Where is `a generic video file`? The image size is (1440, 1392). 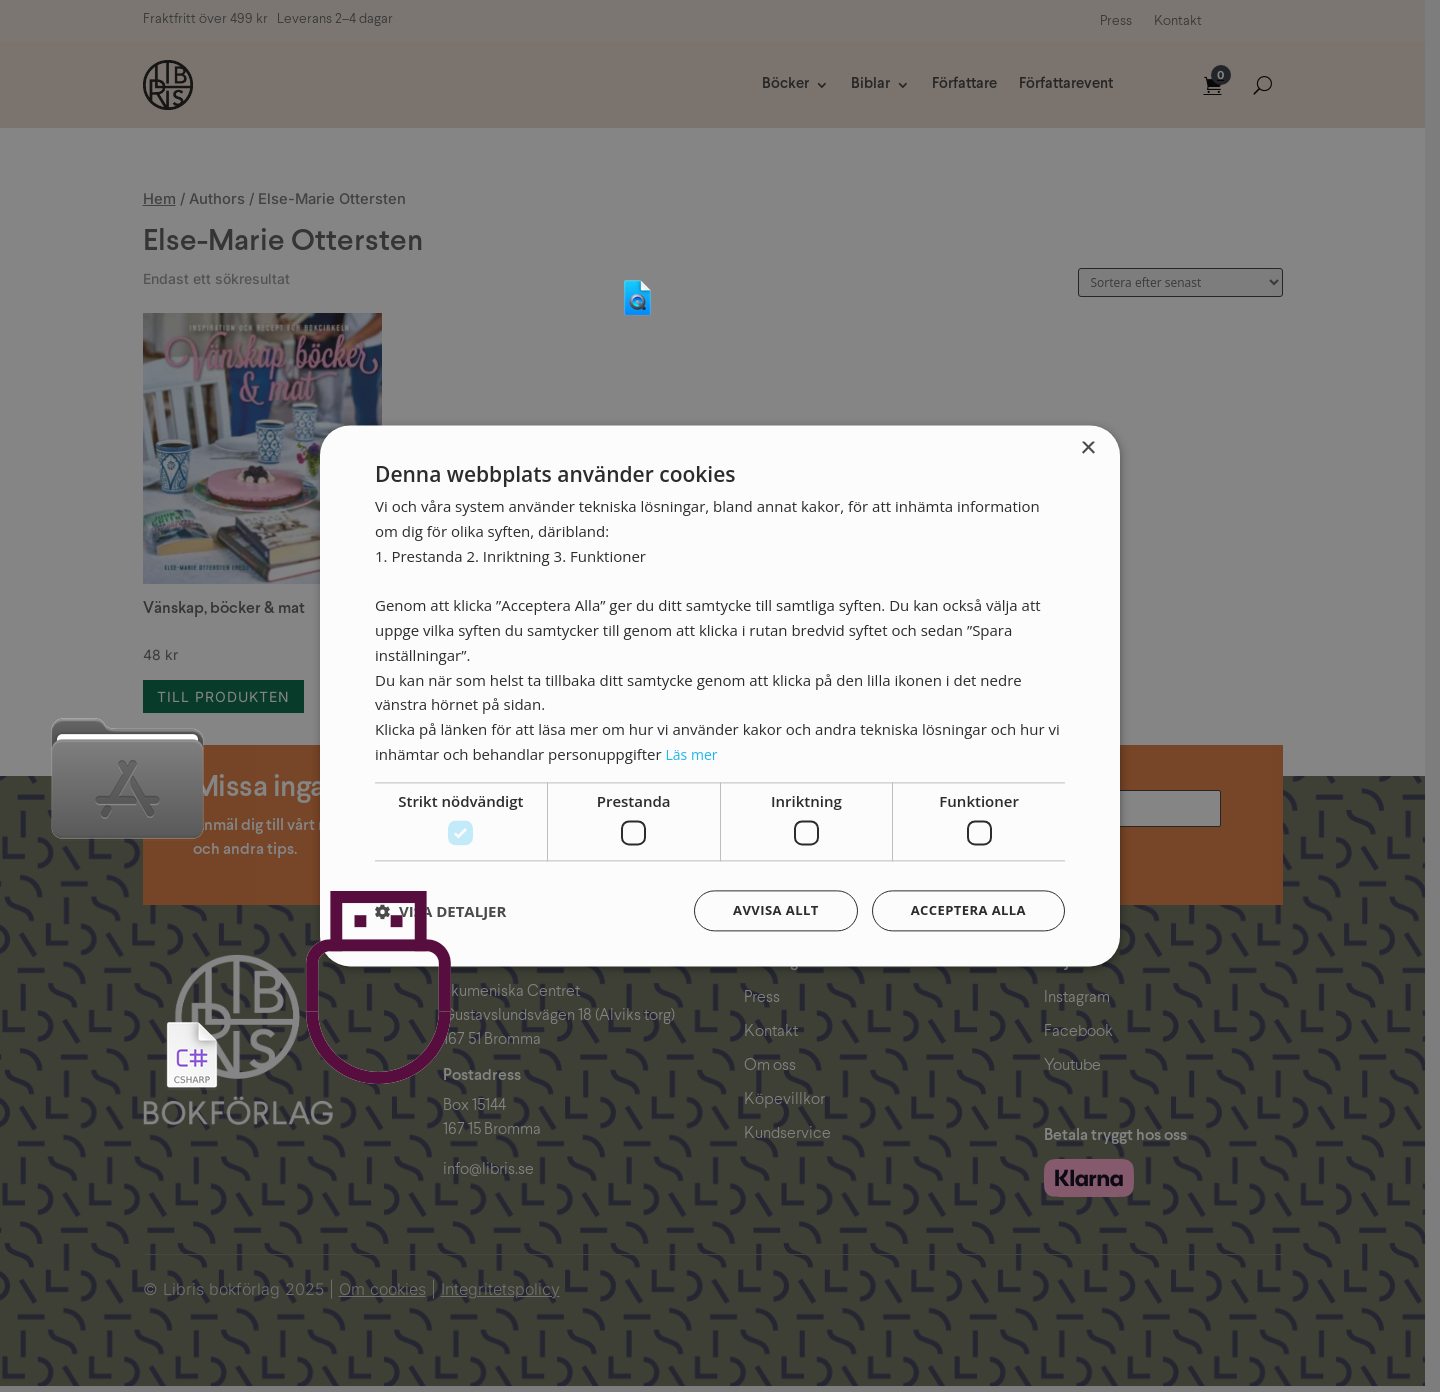 a generic video file is located at coordinates (637, 298).